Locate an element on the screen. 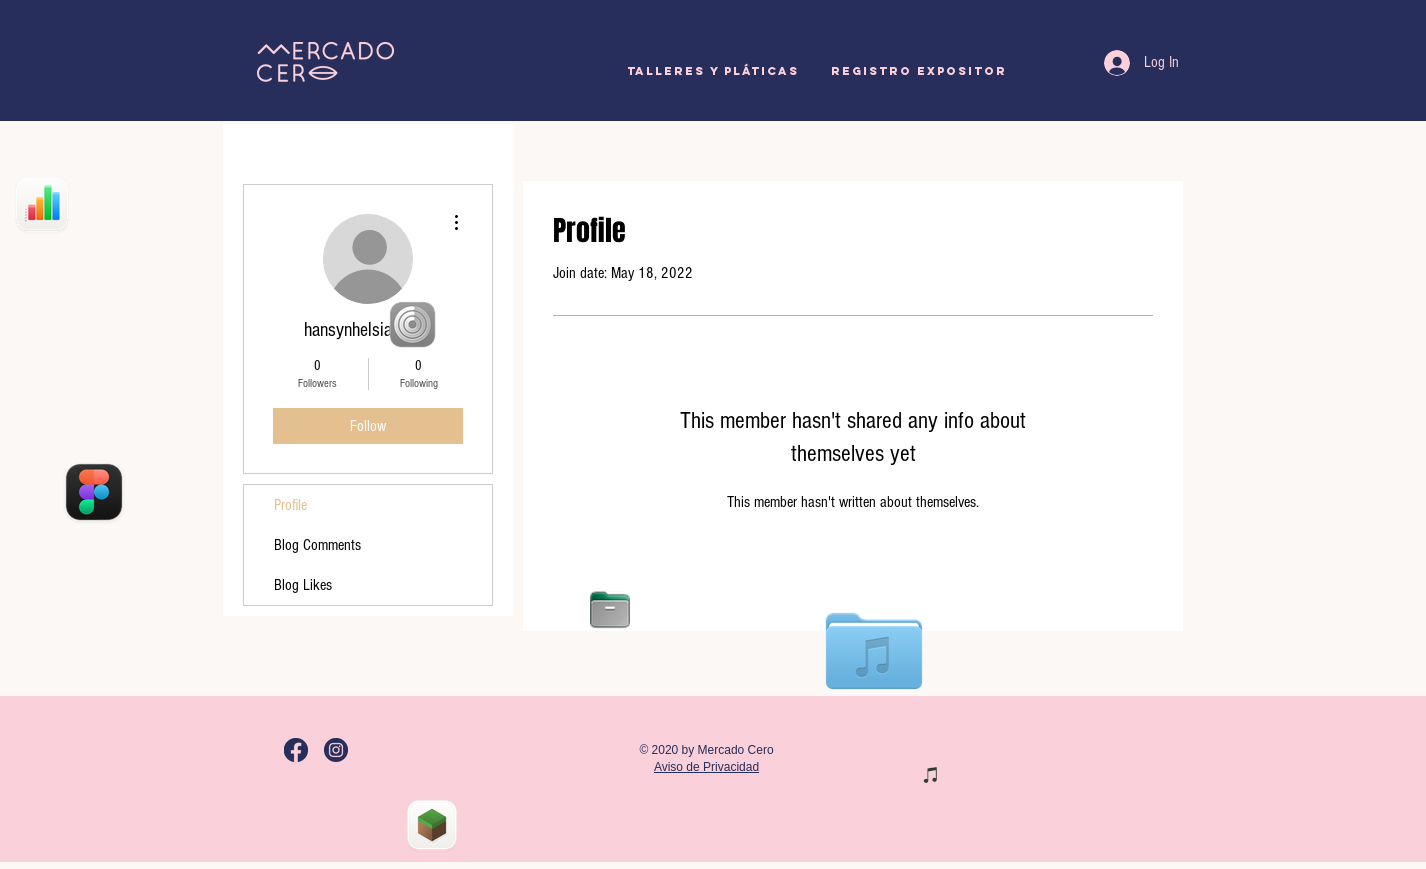  open the music app is located at coordinates (930, 775).